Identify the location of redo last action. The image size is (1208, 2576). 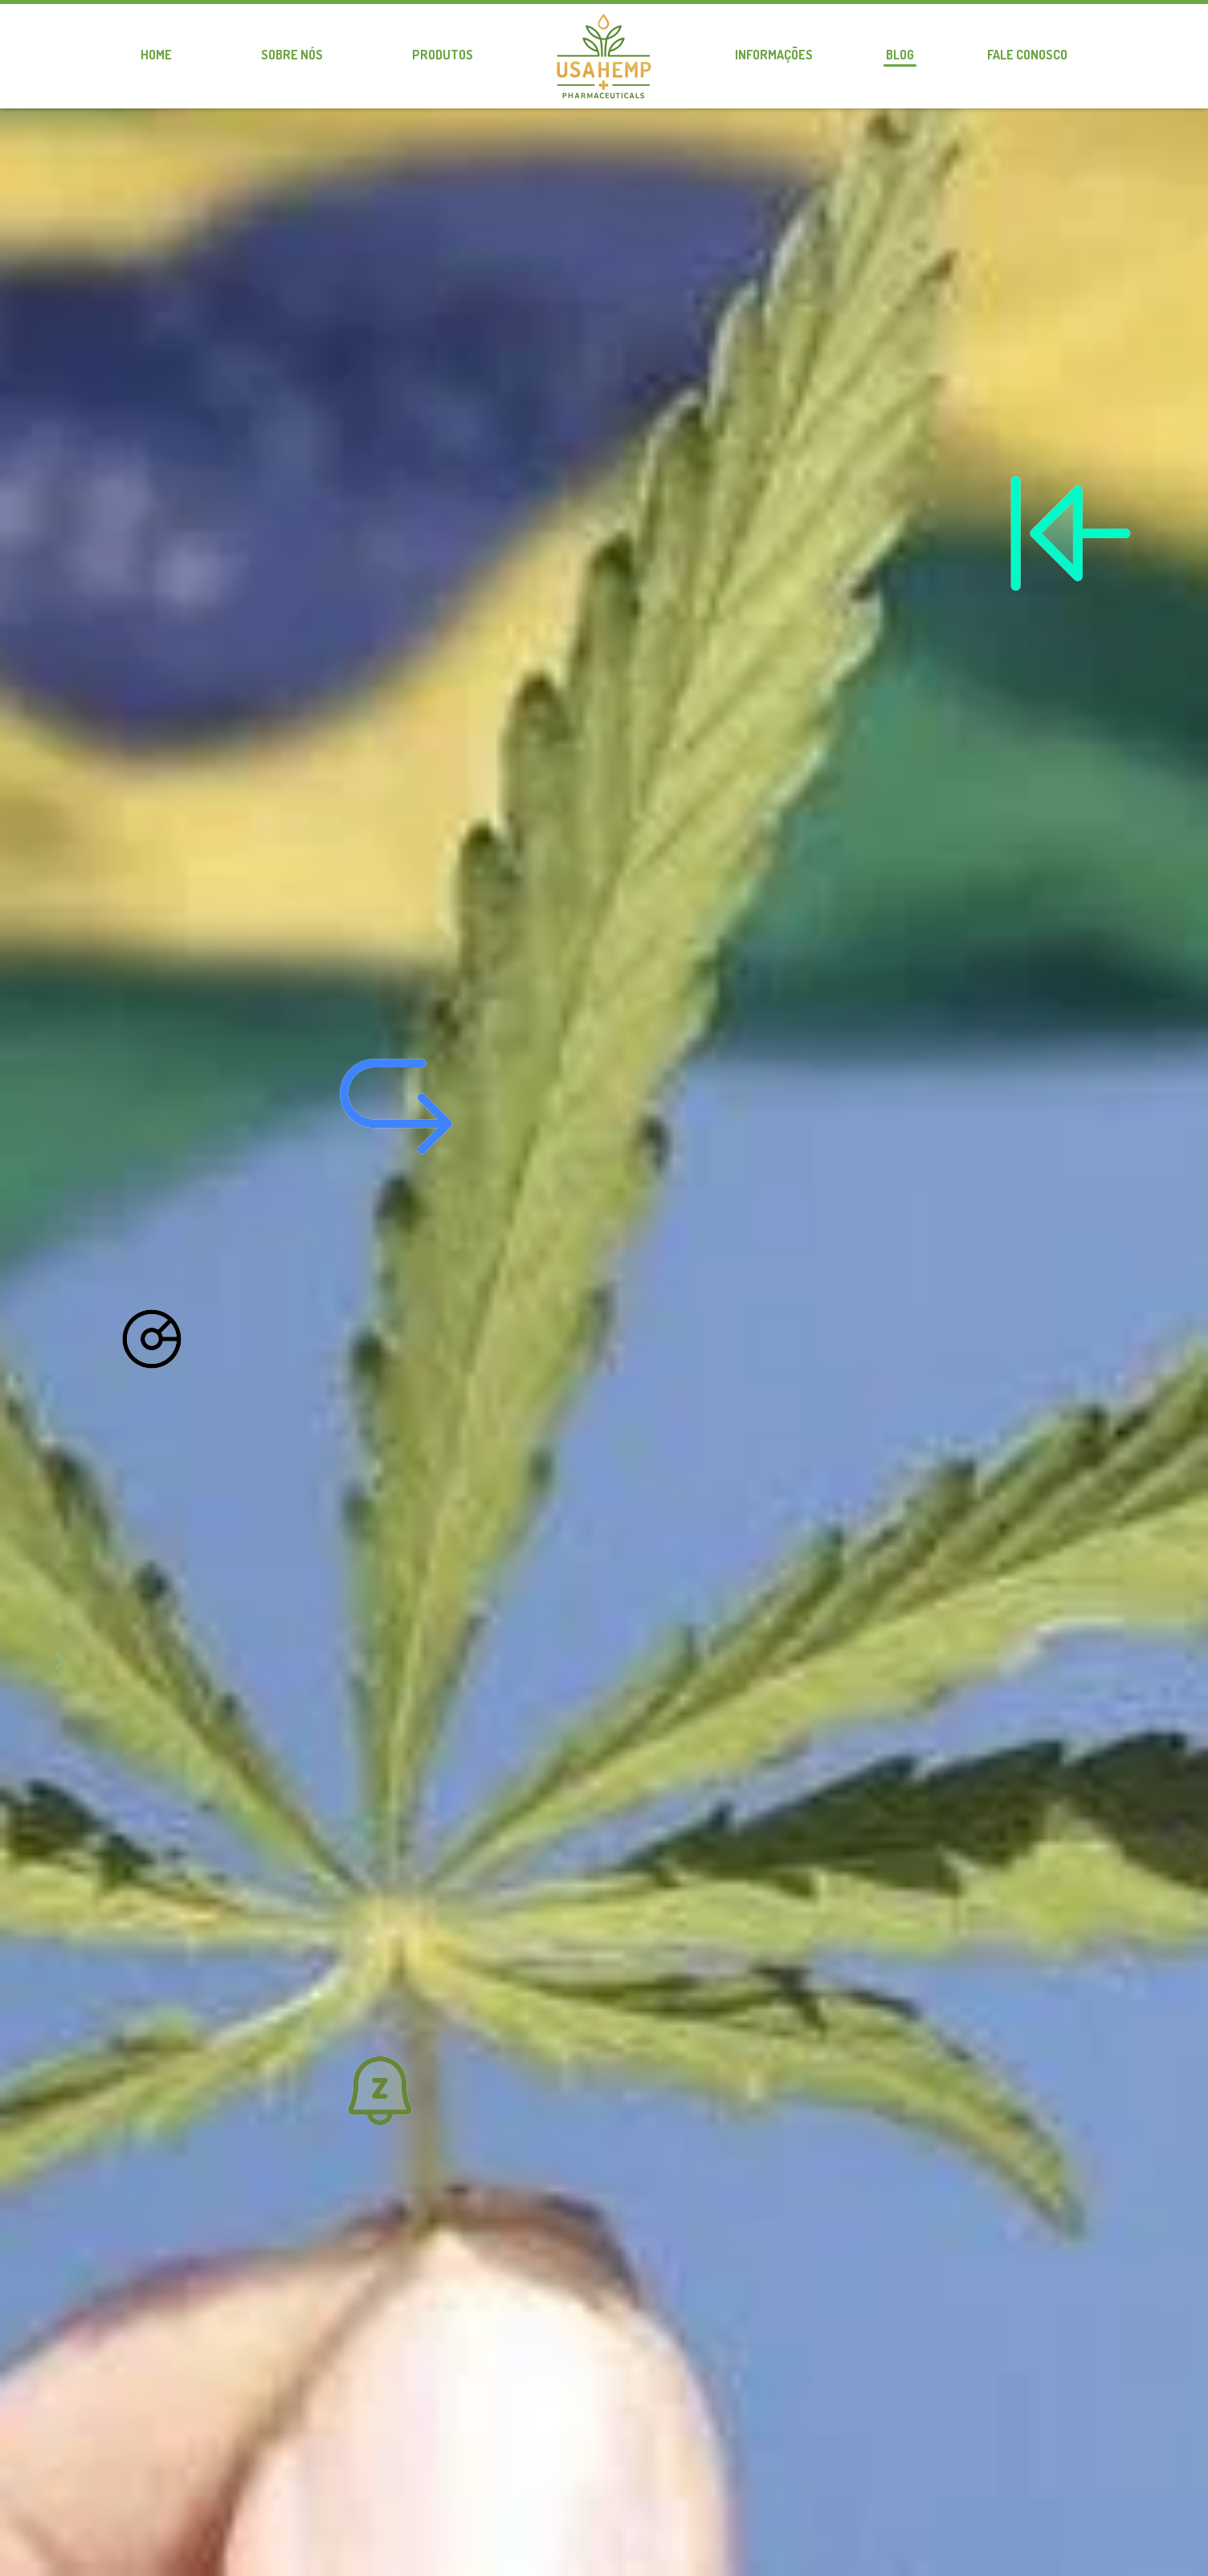
(396, 1102).